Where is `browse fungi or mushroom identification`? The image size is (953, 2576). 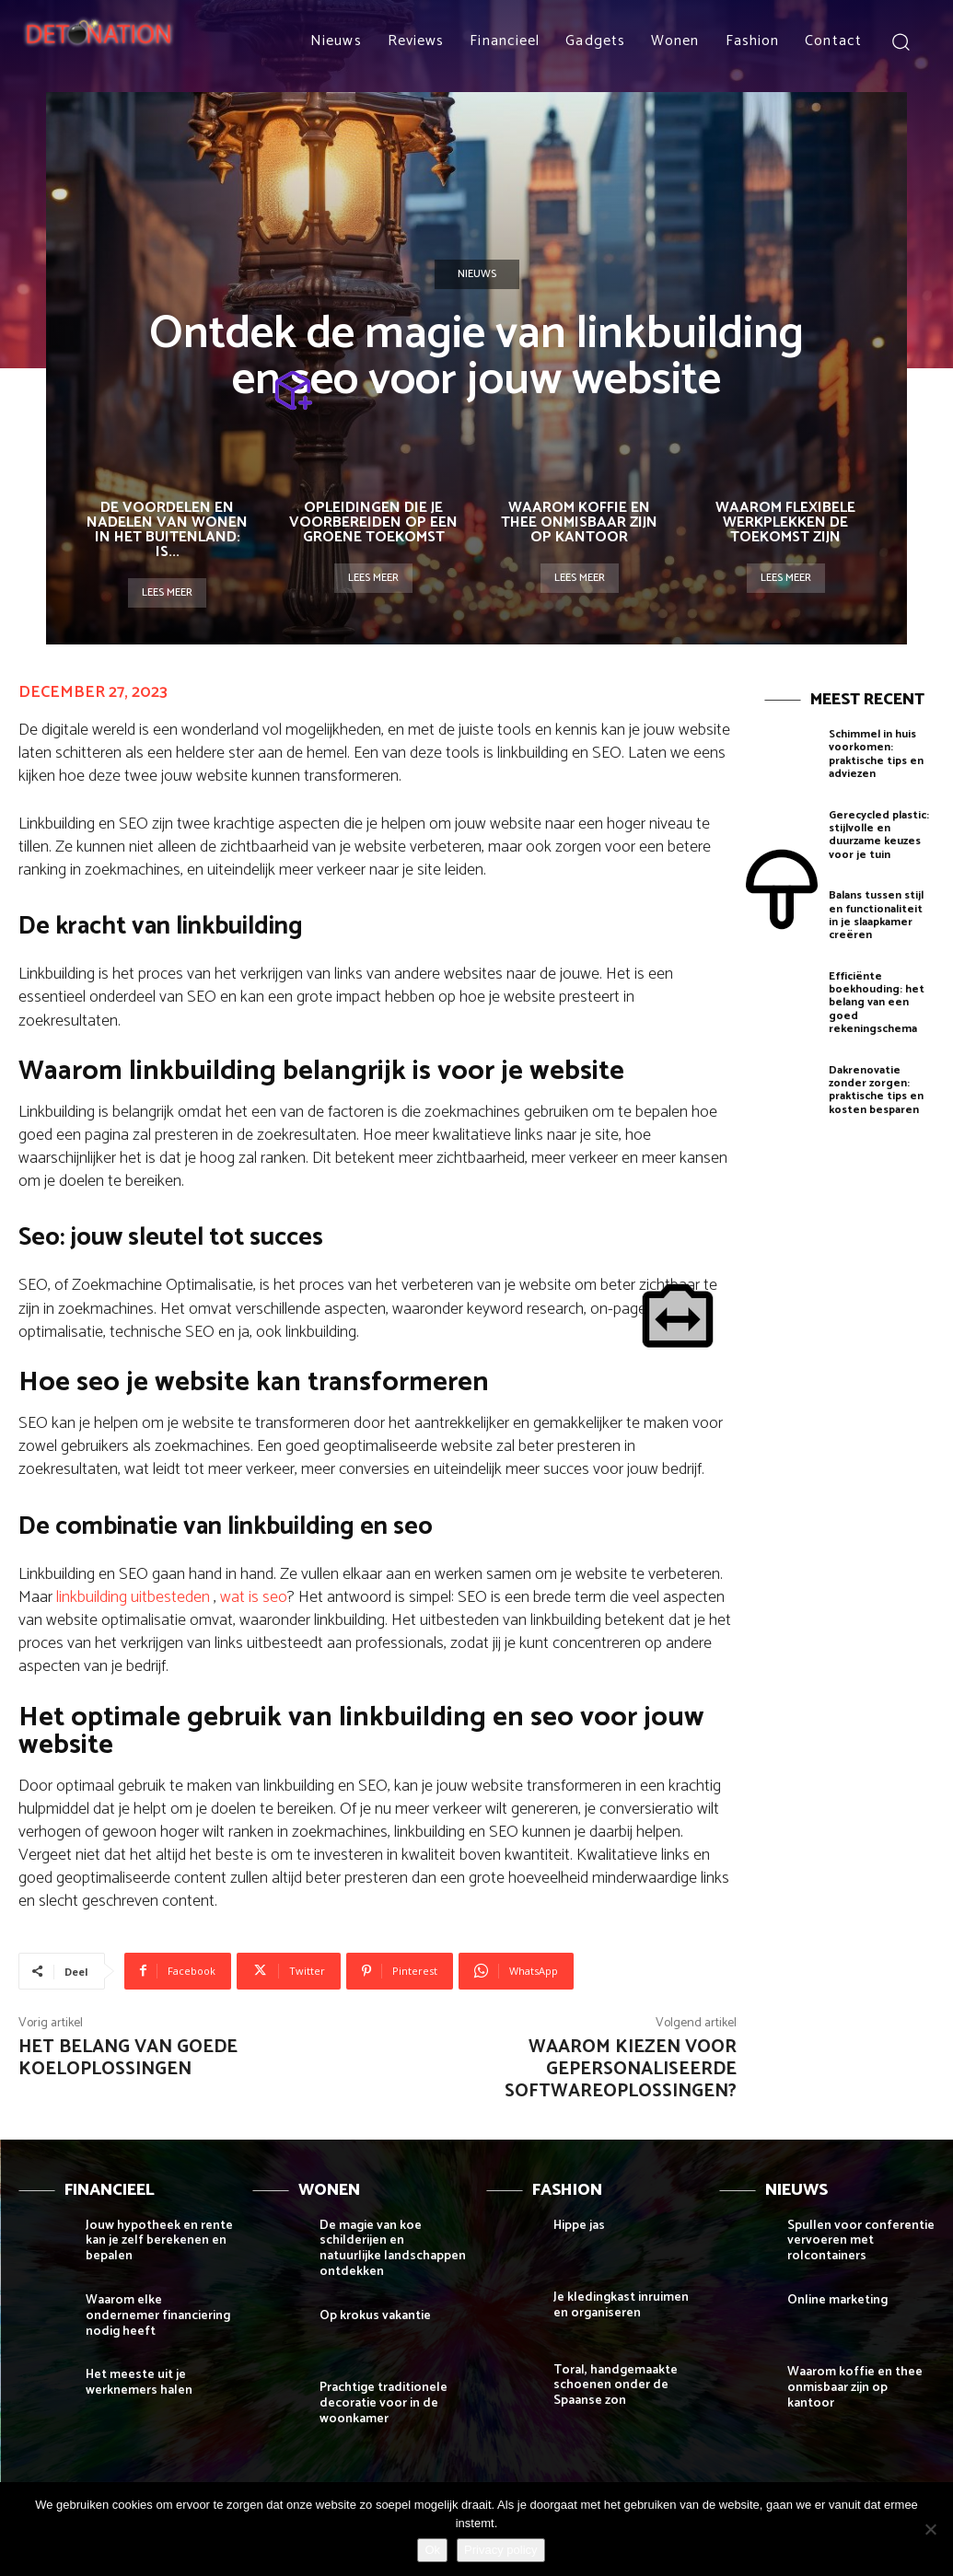 browse fungi or mushroom identification is located at coordinates (782, 889).